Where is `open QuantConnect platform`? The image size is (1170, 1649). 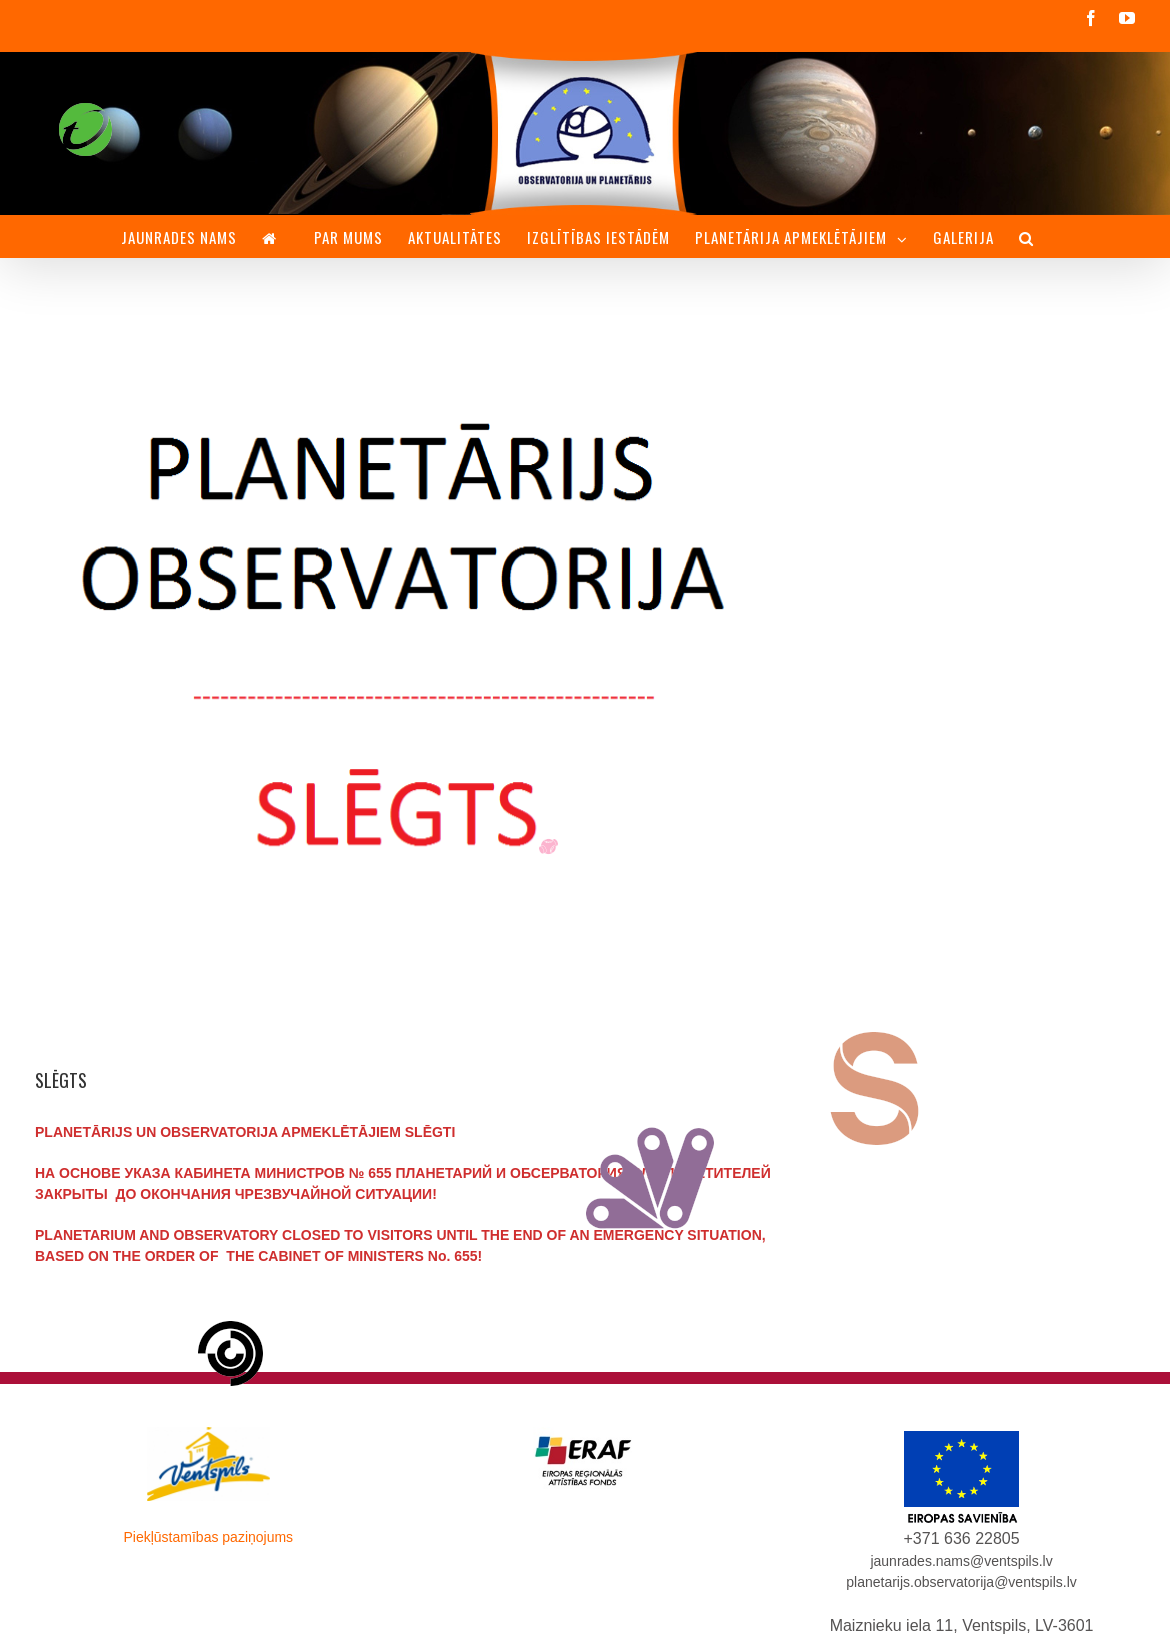
open QuantConnect platform is located at coordinates (230, 1353).